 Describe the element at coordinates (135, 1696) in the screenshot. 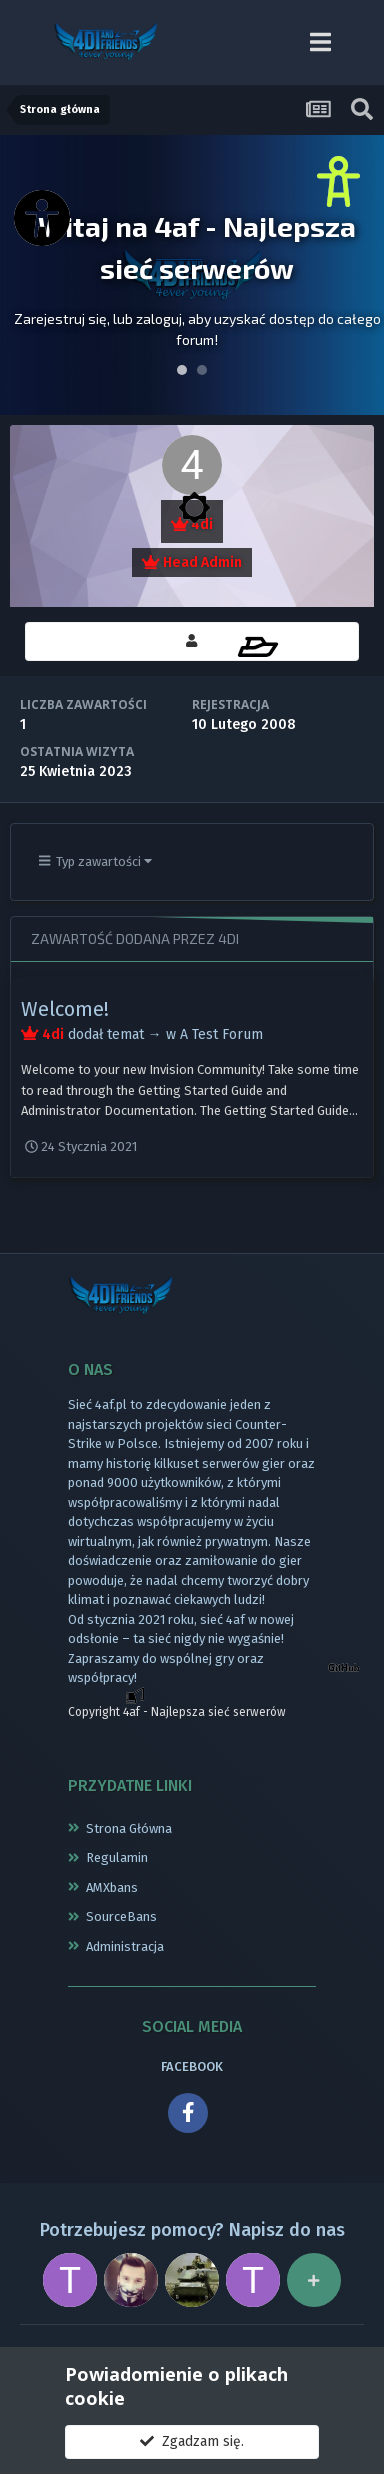

I see `construction or building equipment indicator` at that location.